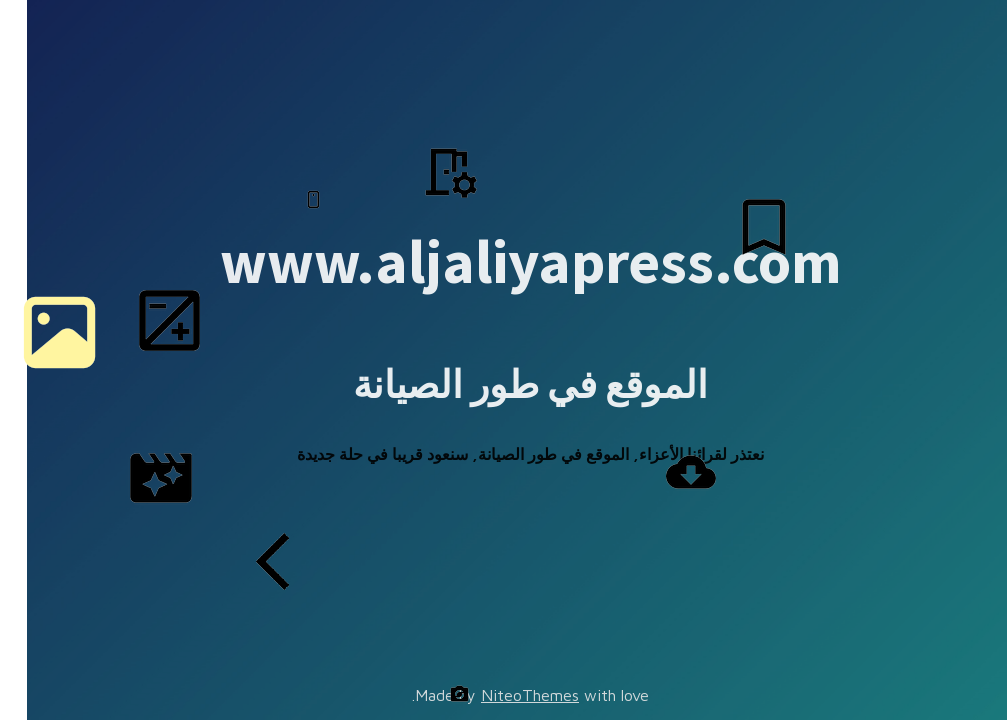  Describe the element at coordinates (273, 561) in the screenshot. I see `go back to the previous screen` at that location.